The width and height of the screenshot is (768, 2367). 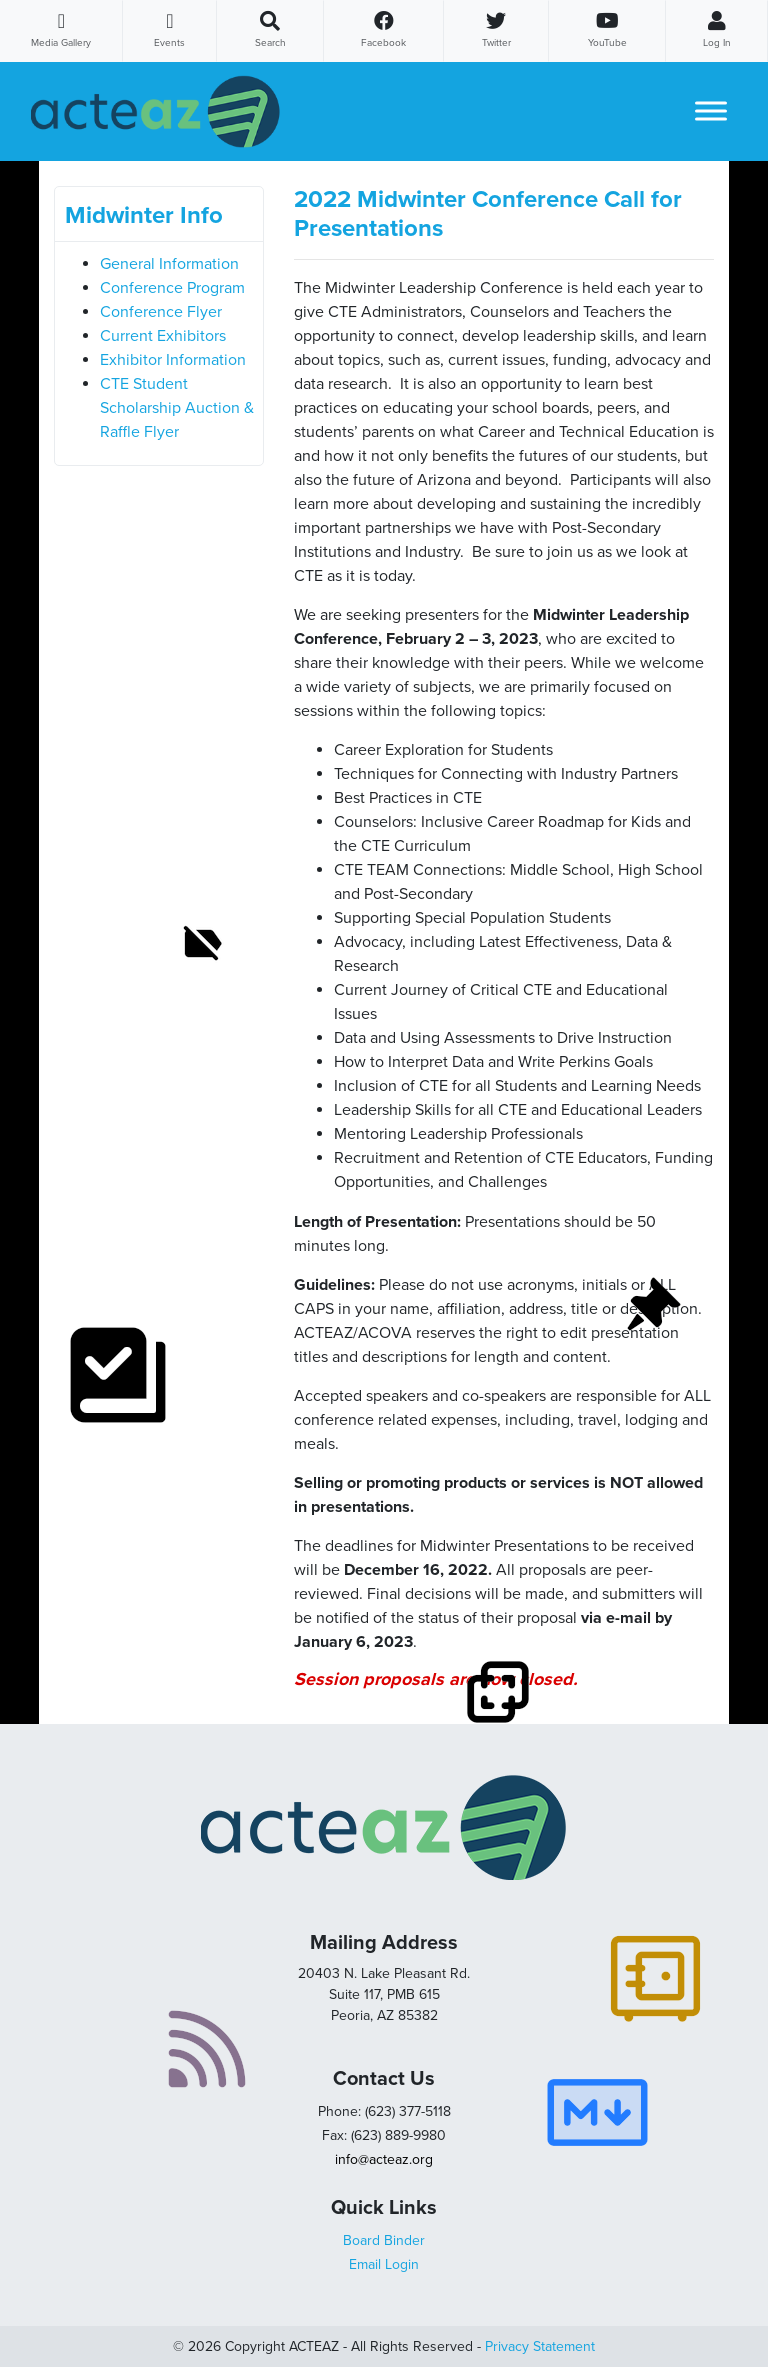 I want to click on indicates strong connection or low ping, so click(x=207, y=2049).